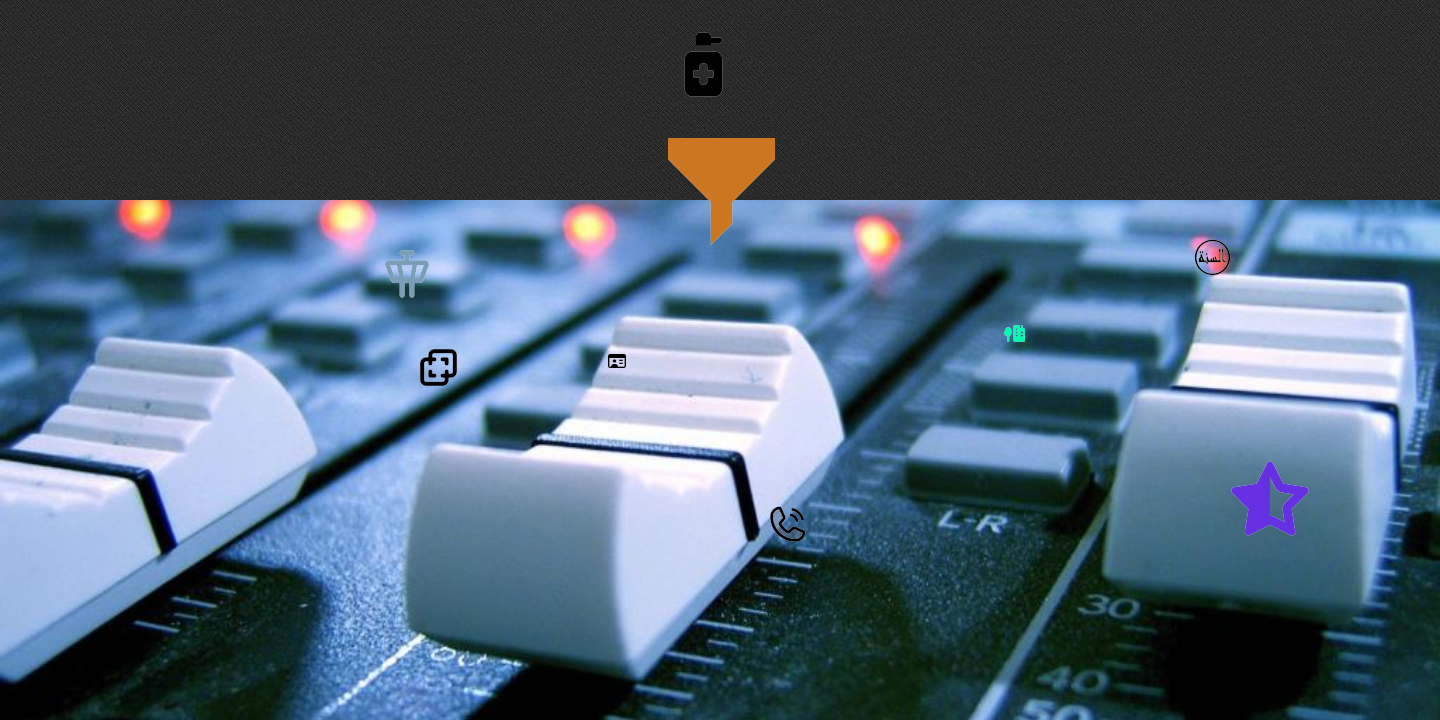  I want to click on access medical supplies or first aid resources, so click(703, 66).